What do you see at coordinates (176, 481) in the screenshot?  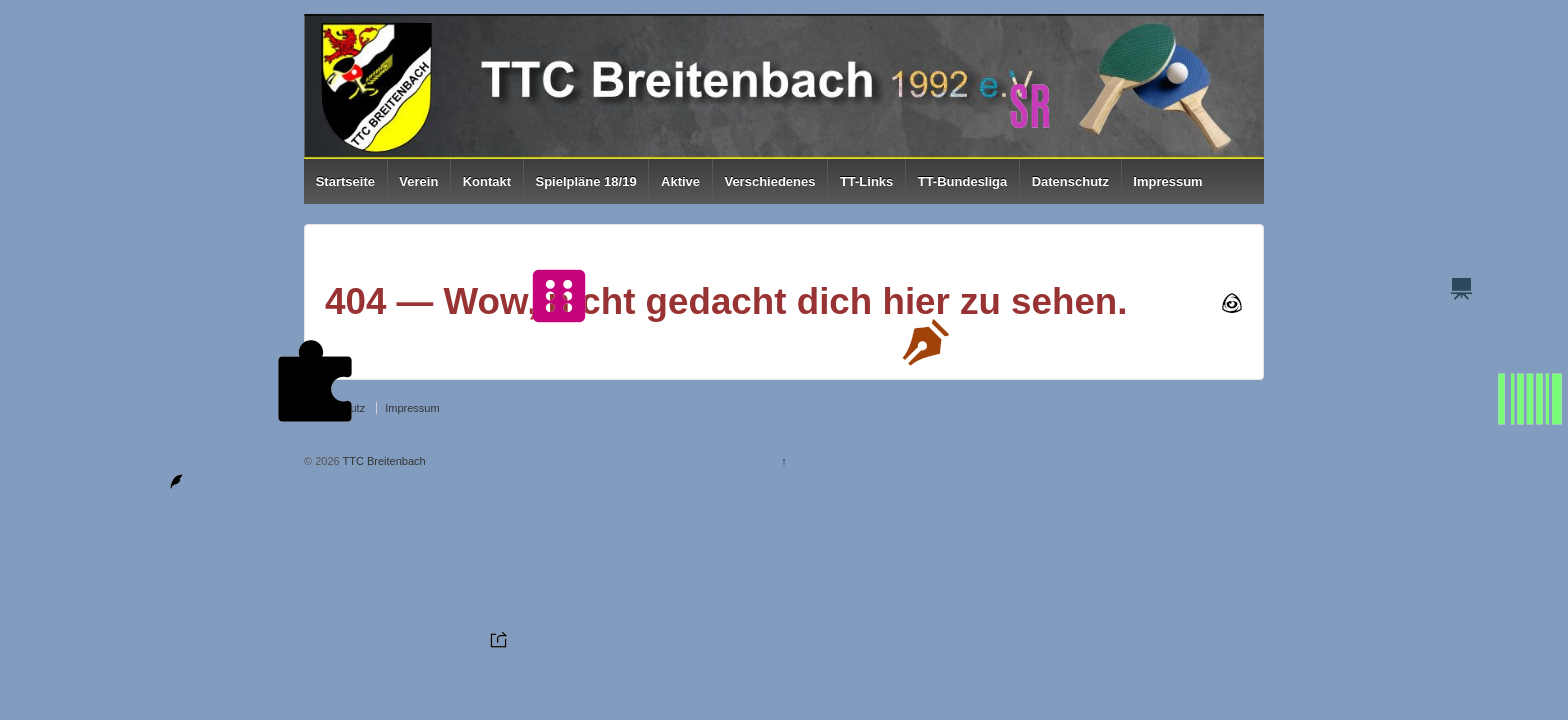 I see `compose or write a new document` at bounding box center [176, 481].